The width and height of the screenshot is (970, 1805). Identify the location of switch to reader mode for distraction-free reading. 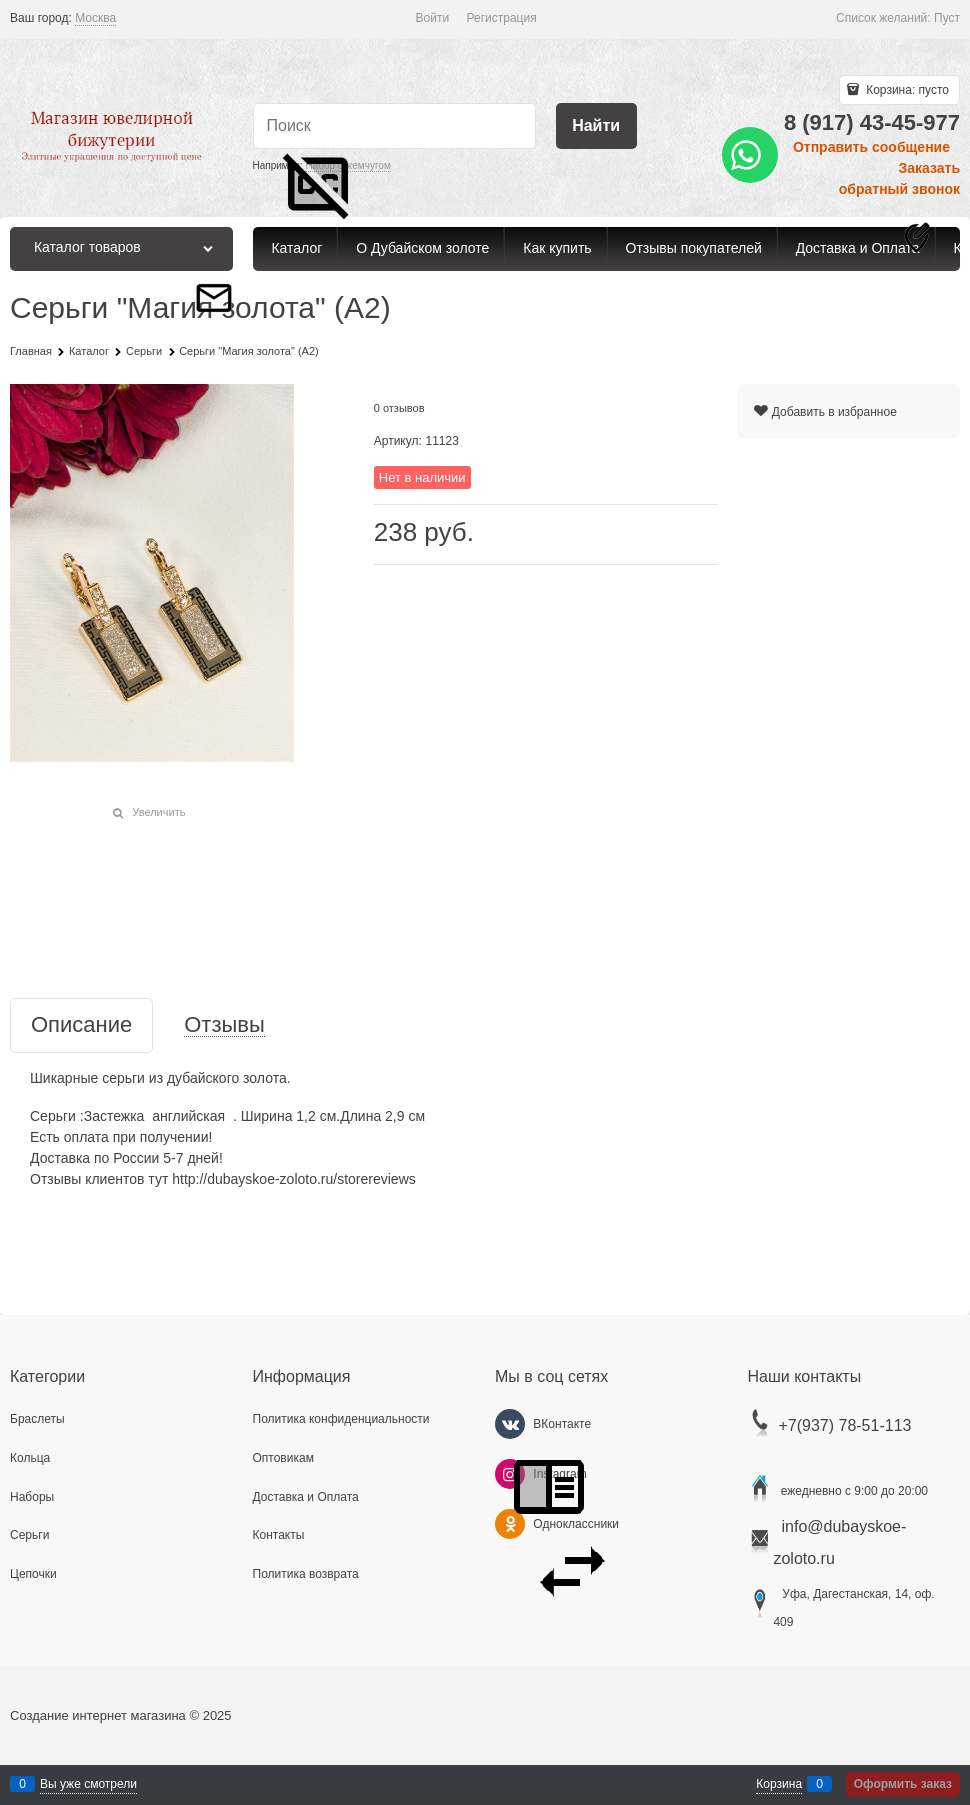
(549, 1485).